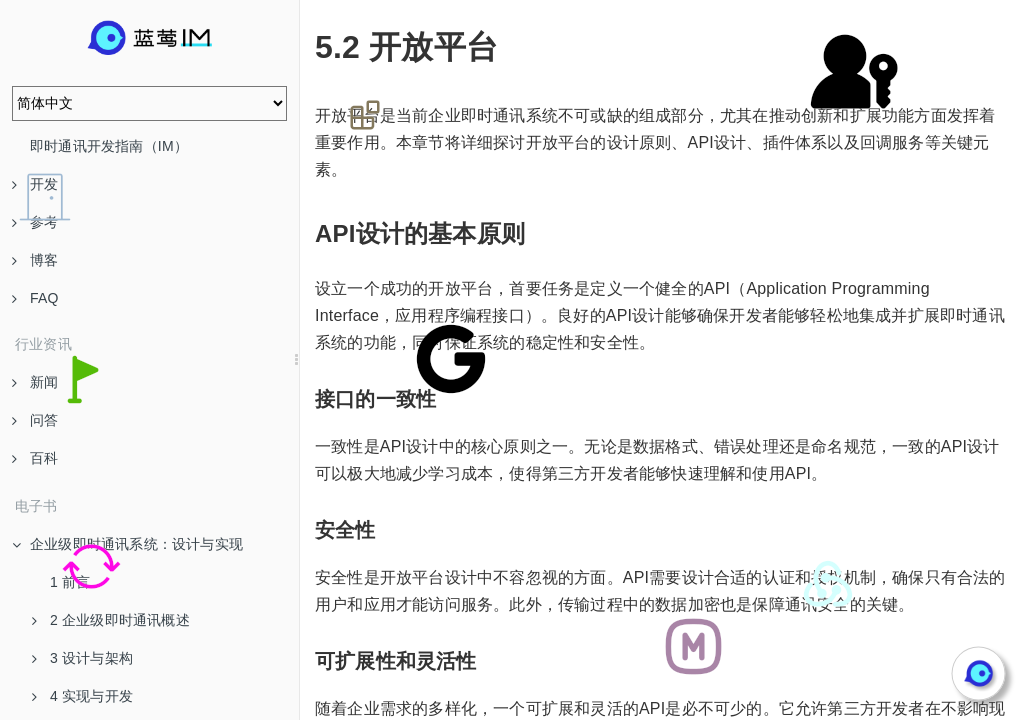 This screenshot has width=1025, height=720. I want to click on sign in with Google, so click(451, 359).